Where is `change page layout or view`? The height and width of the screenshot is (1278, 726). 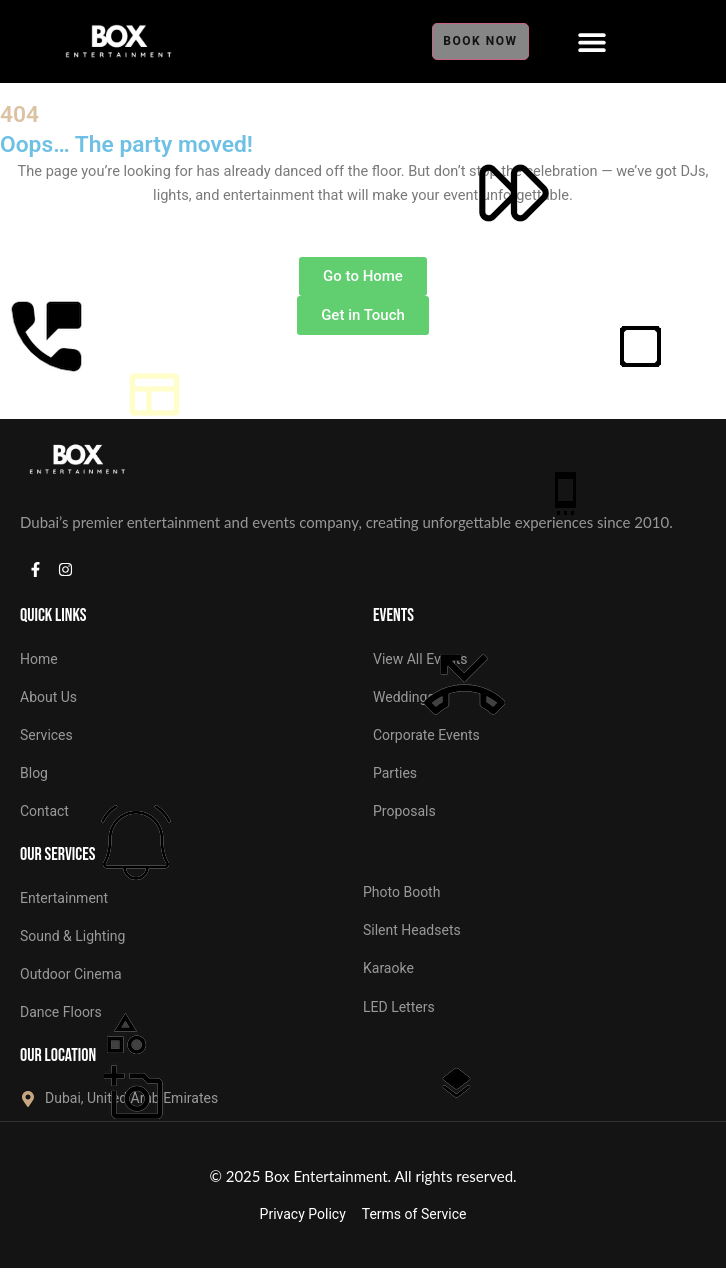 change page layout or view is located at coordinates (154, 394).